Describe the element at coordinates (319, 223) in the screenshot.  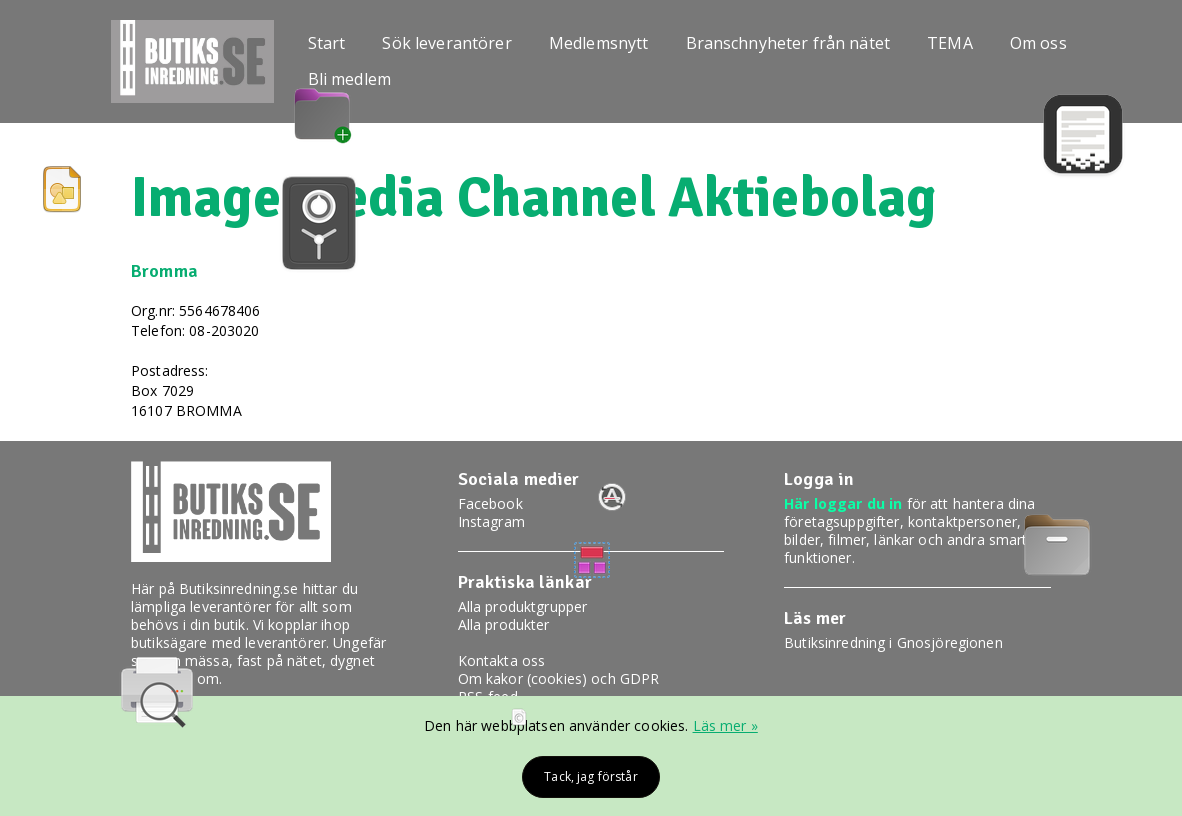
I see `open Déjà Dup backup application` at that location.